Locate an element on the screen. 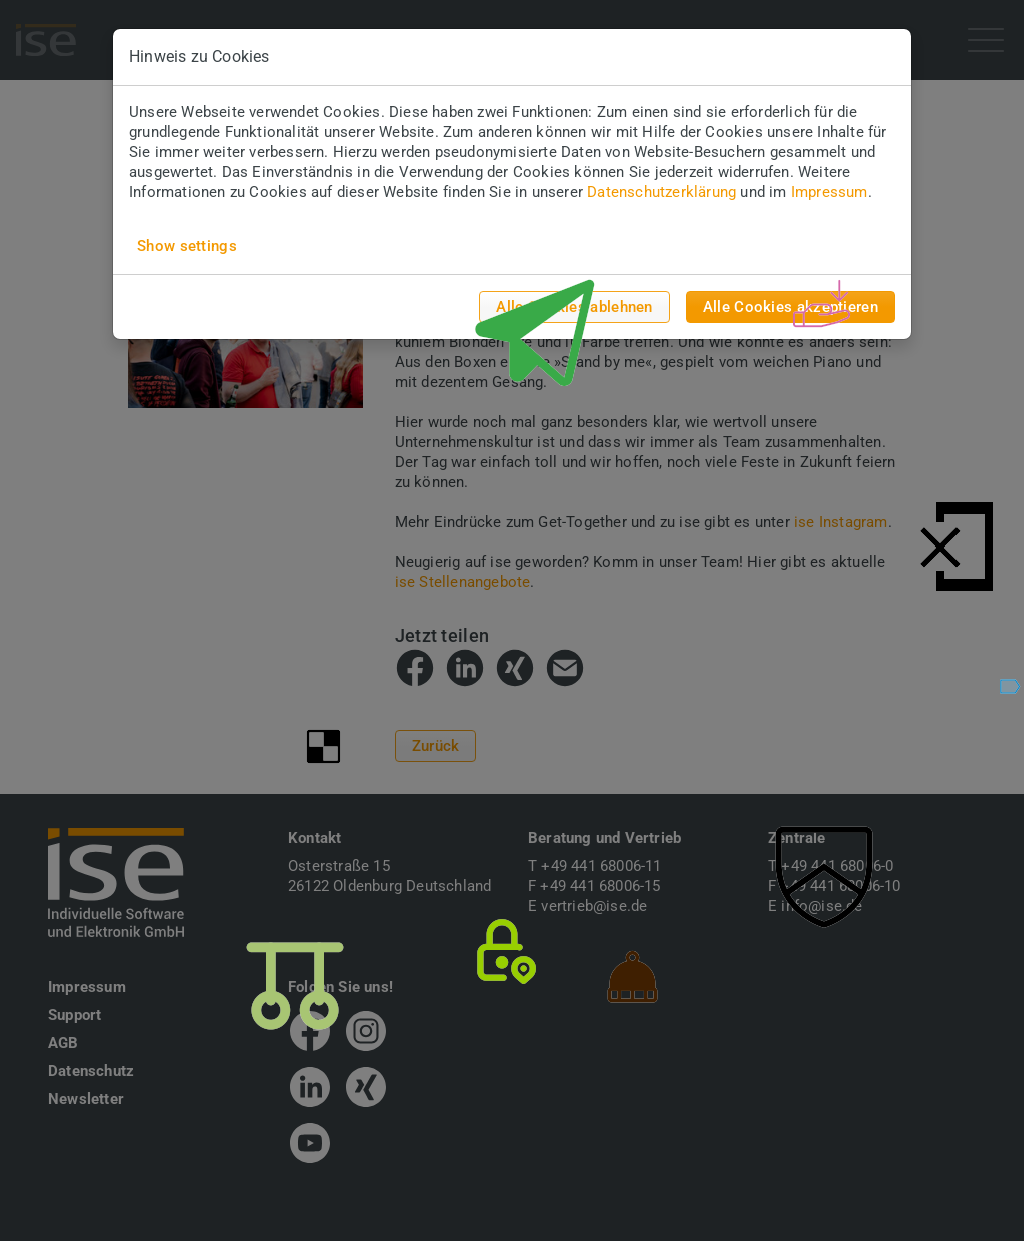 This screenshot has width=1024, height=1241. add a tag or label to an item is located at coordinates (1009, 686).